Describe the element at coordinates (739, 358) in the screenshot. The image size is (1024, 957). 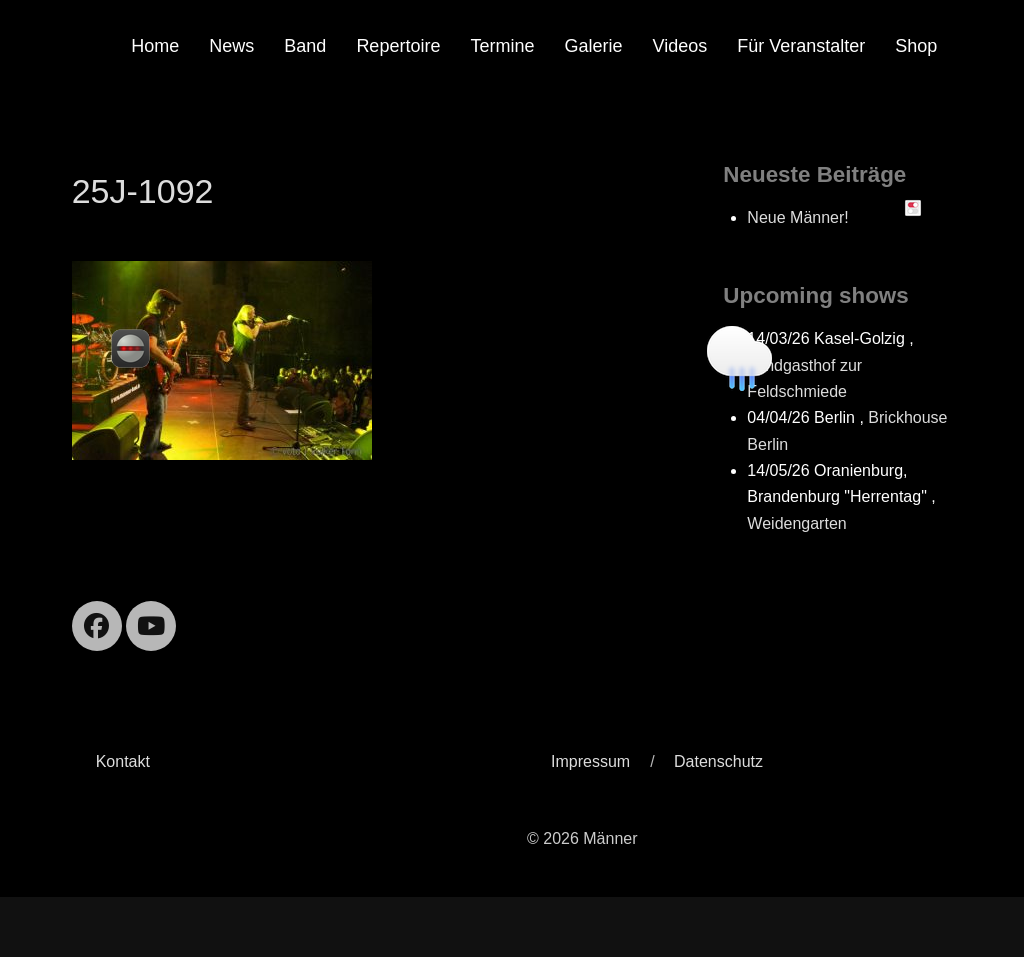
I see `indicates rainy or showery weather conditions` at that location.